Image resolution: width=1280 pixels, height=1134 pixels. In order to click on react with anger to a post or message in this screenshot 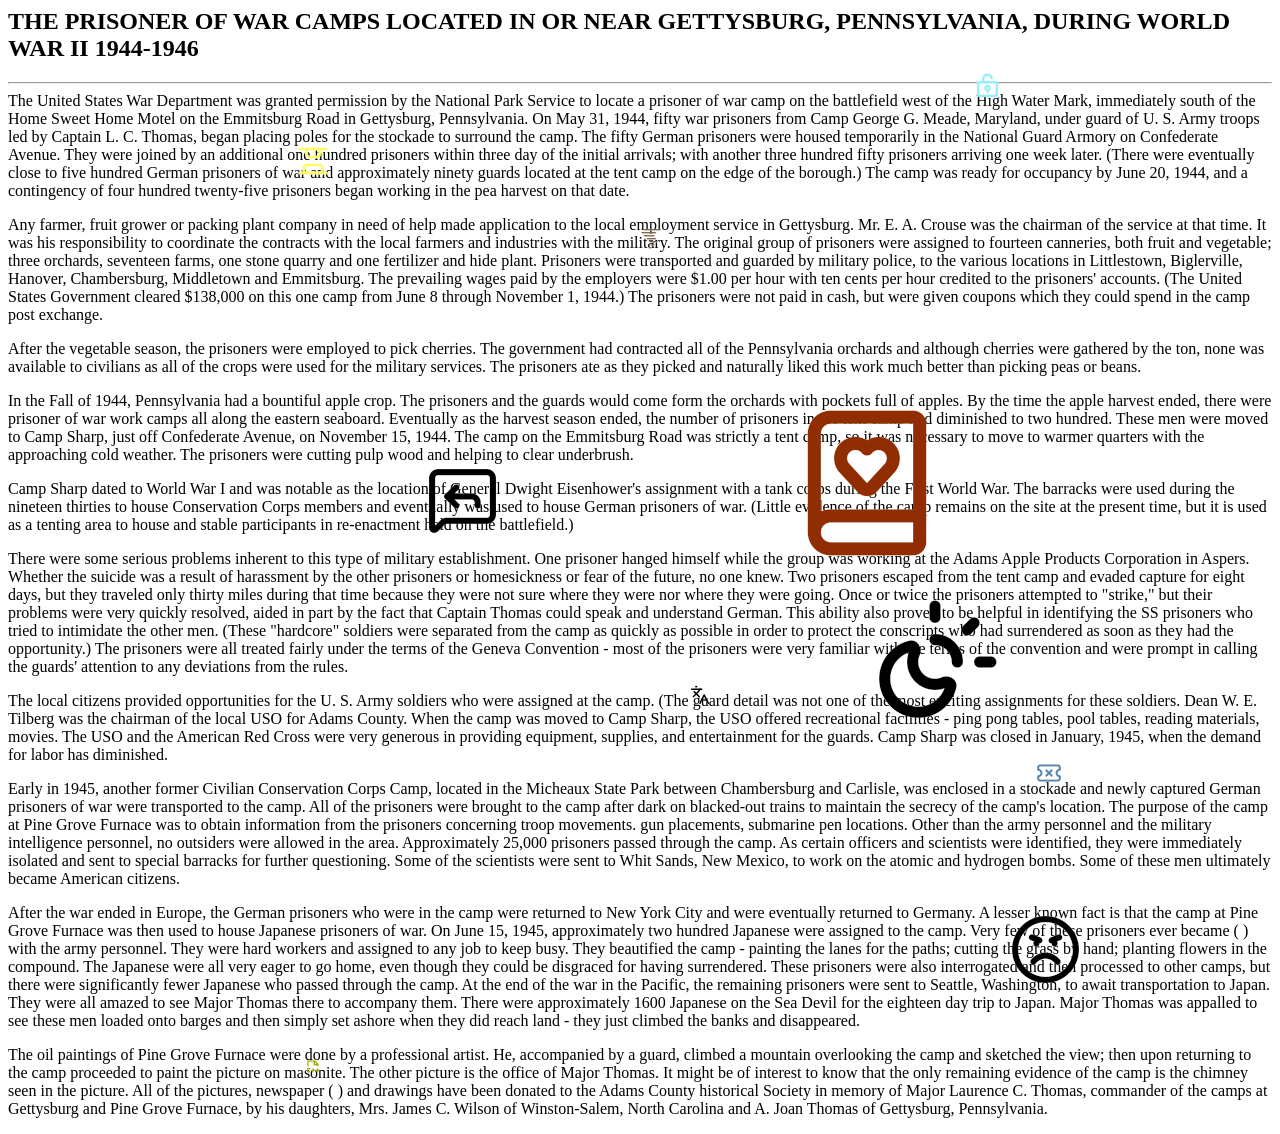, I will do `click(1045, 949)`.